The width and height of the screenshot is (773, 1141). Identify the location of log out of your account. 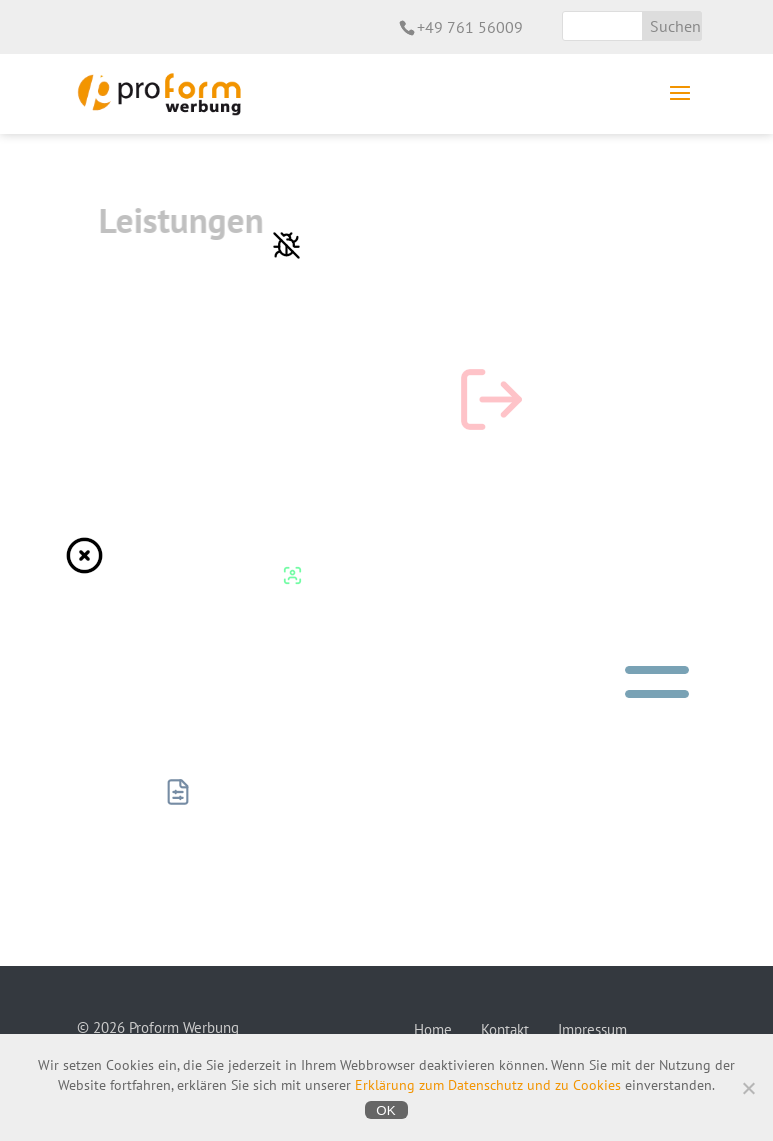
(491, 399).